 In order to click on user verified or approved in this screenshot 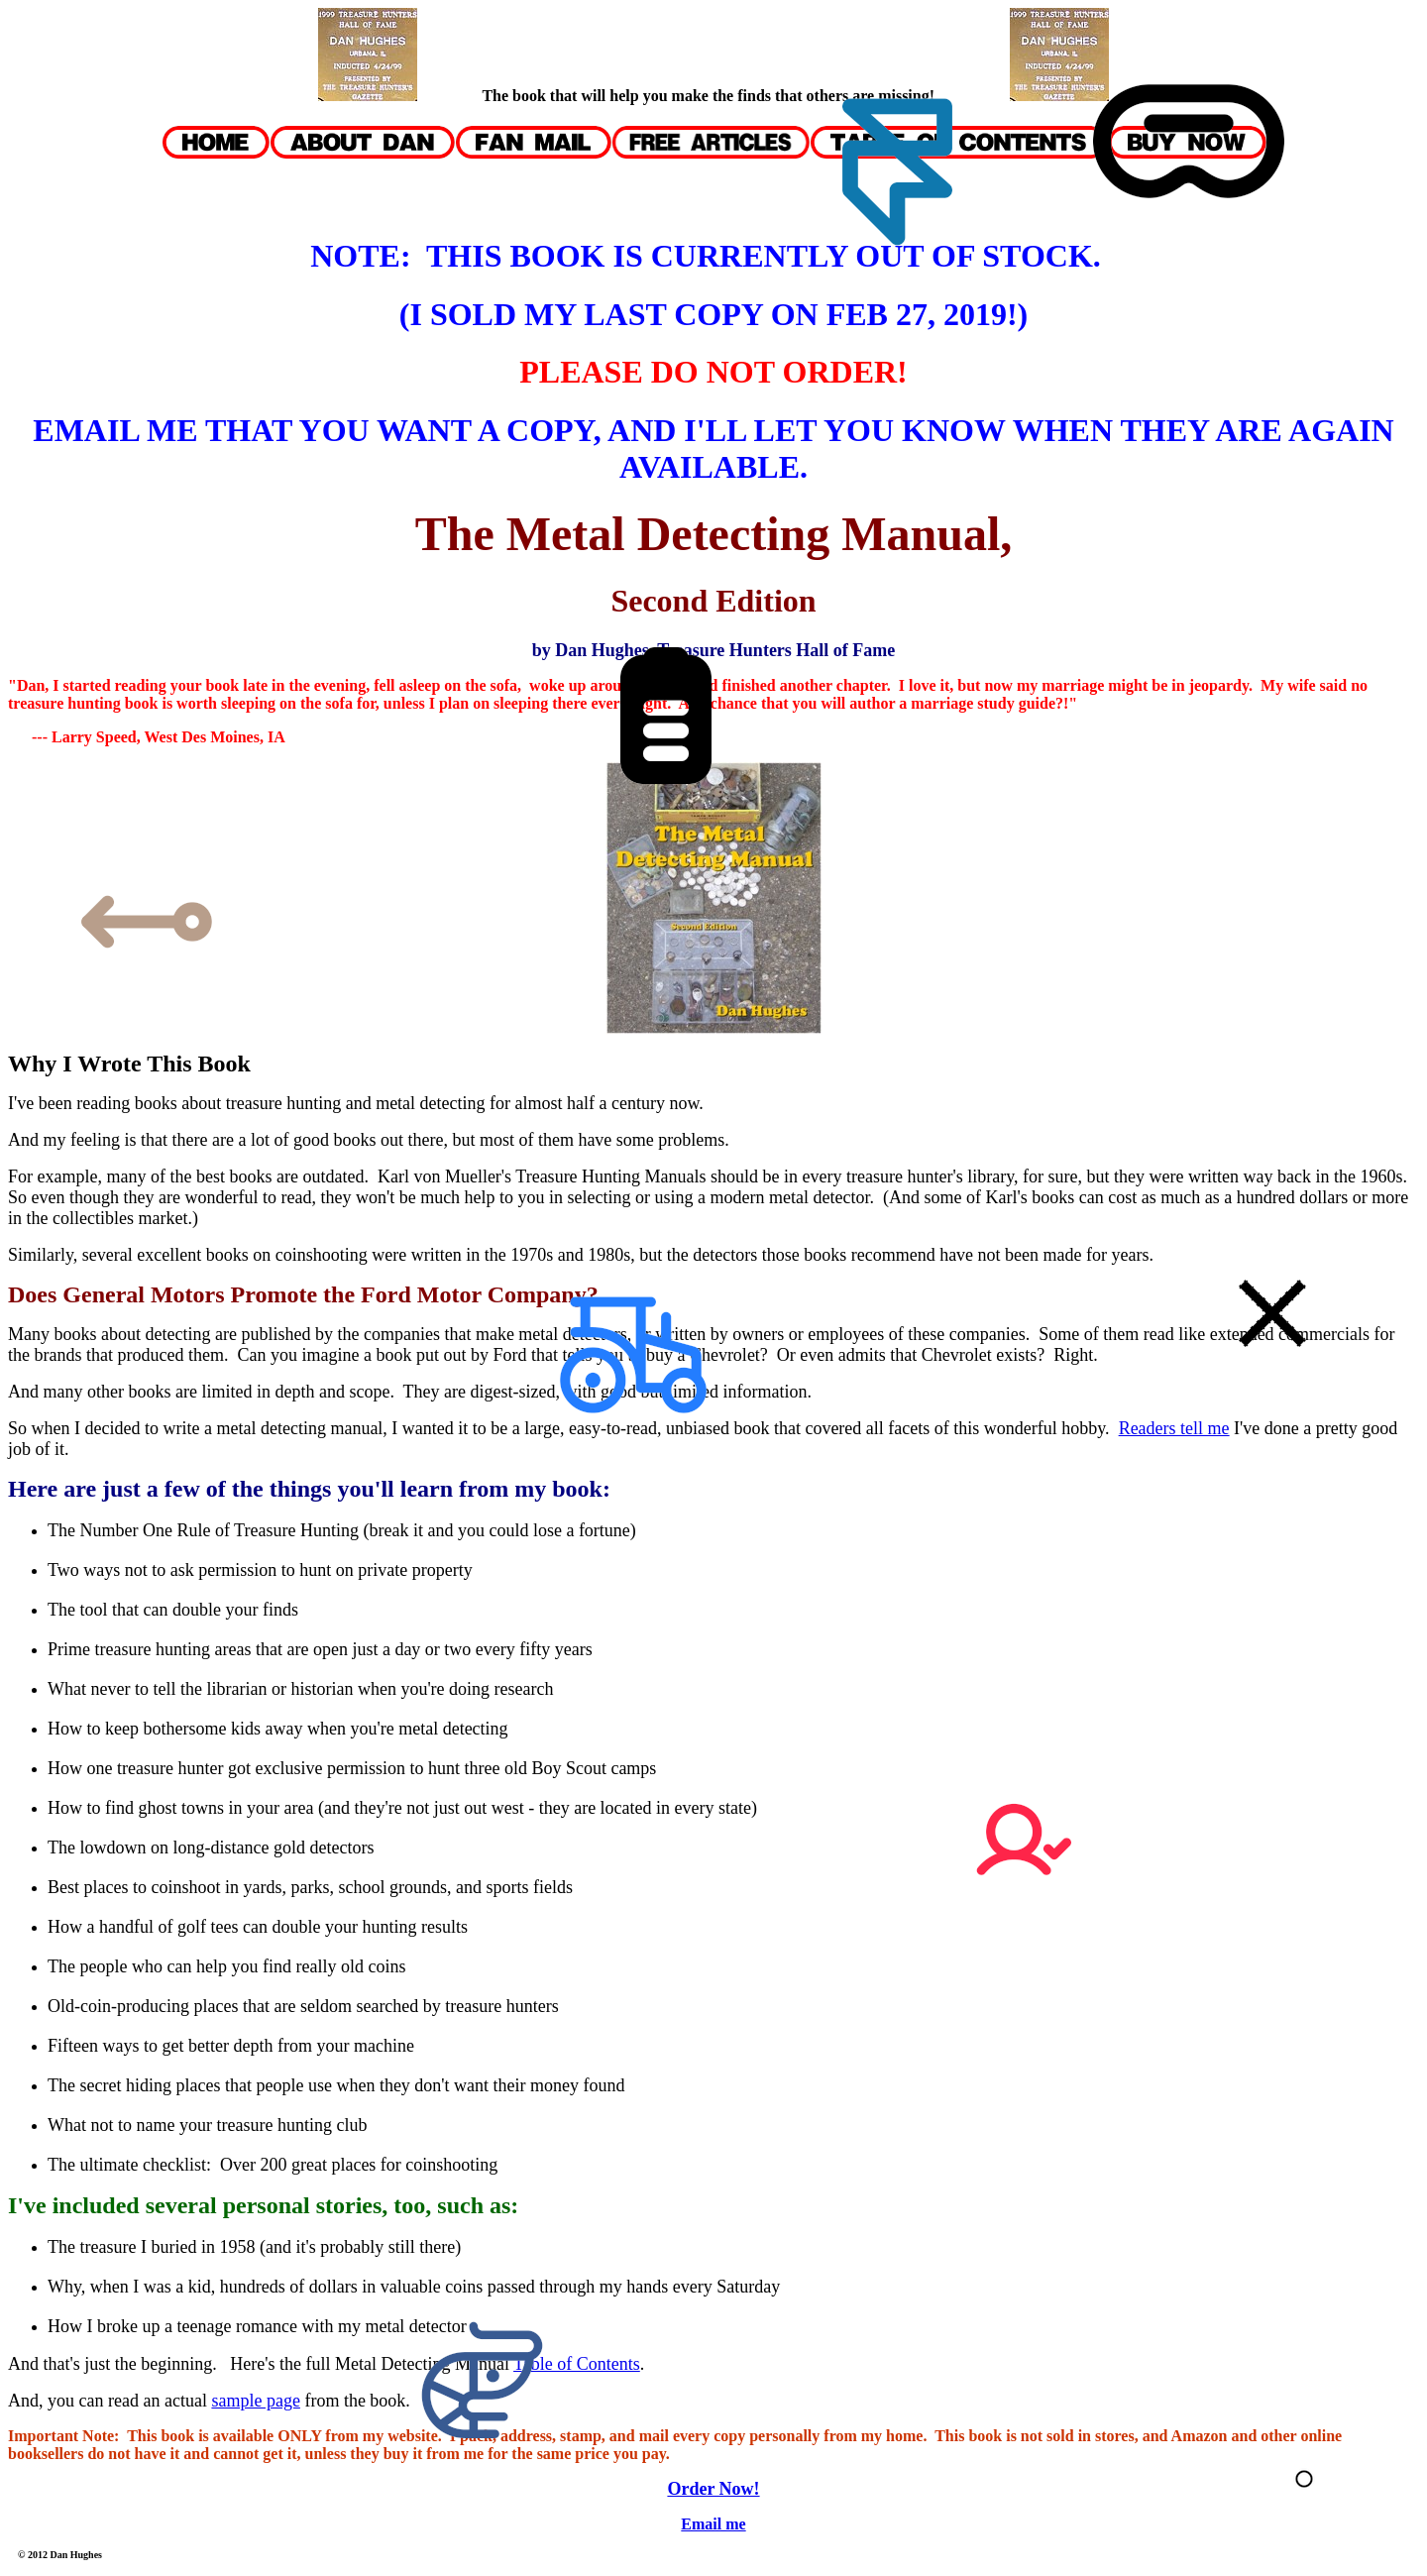, I will do `click(1022, 1843)`.